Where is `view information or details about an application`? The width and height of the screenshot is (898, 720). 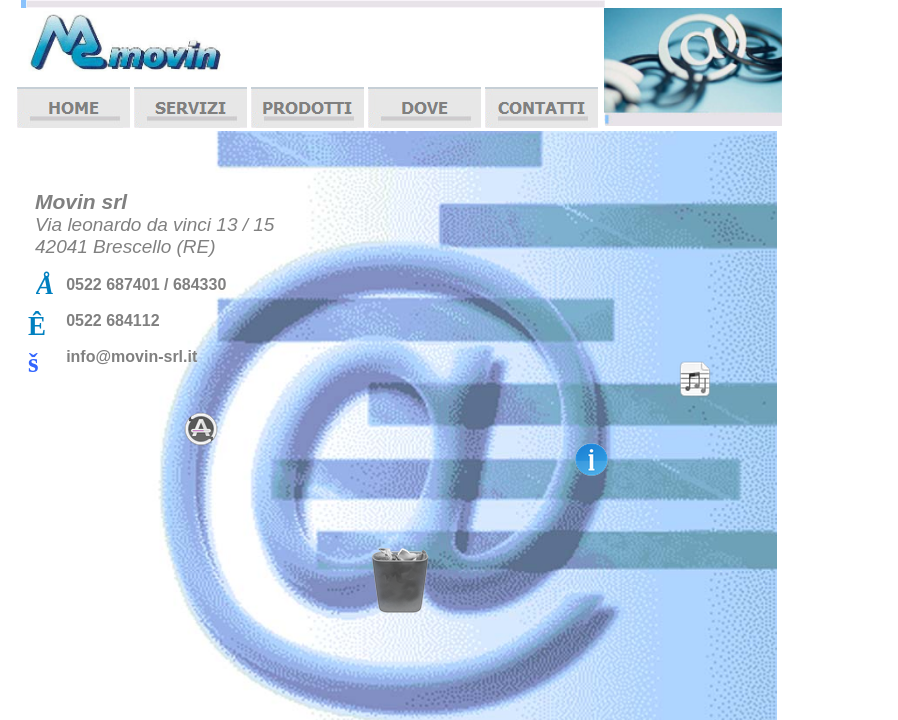
view information or details about an application is located at coordinates (591, 459).